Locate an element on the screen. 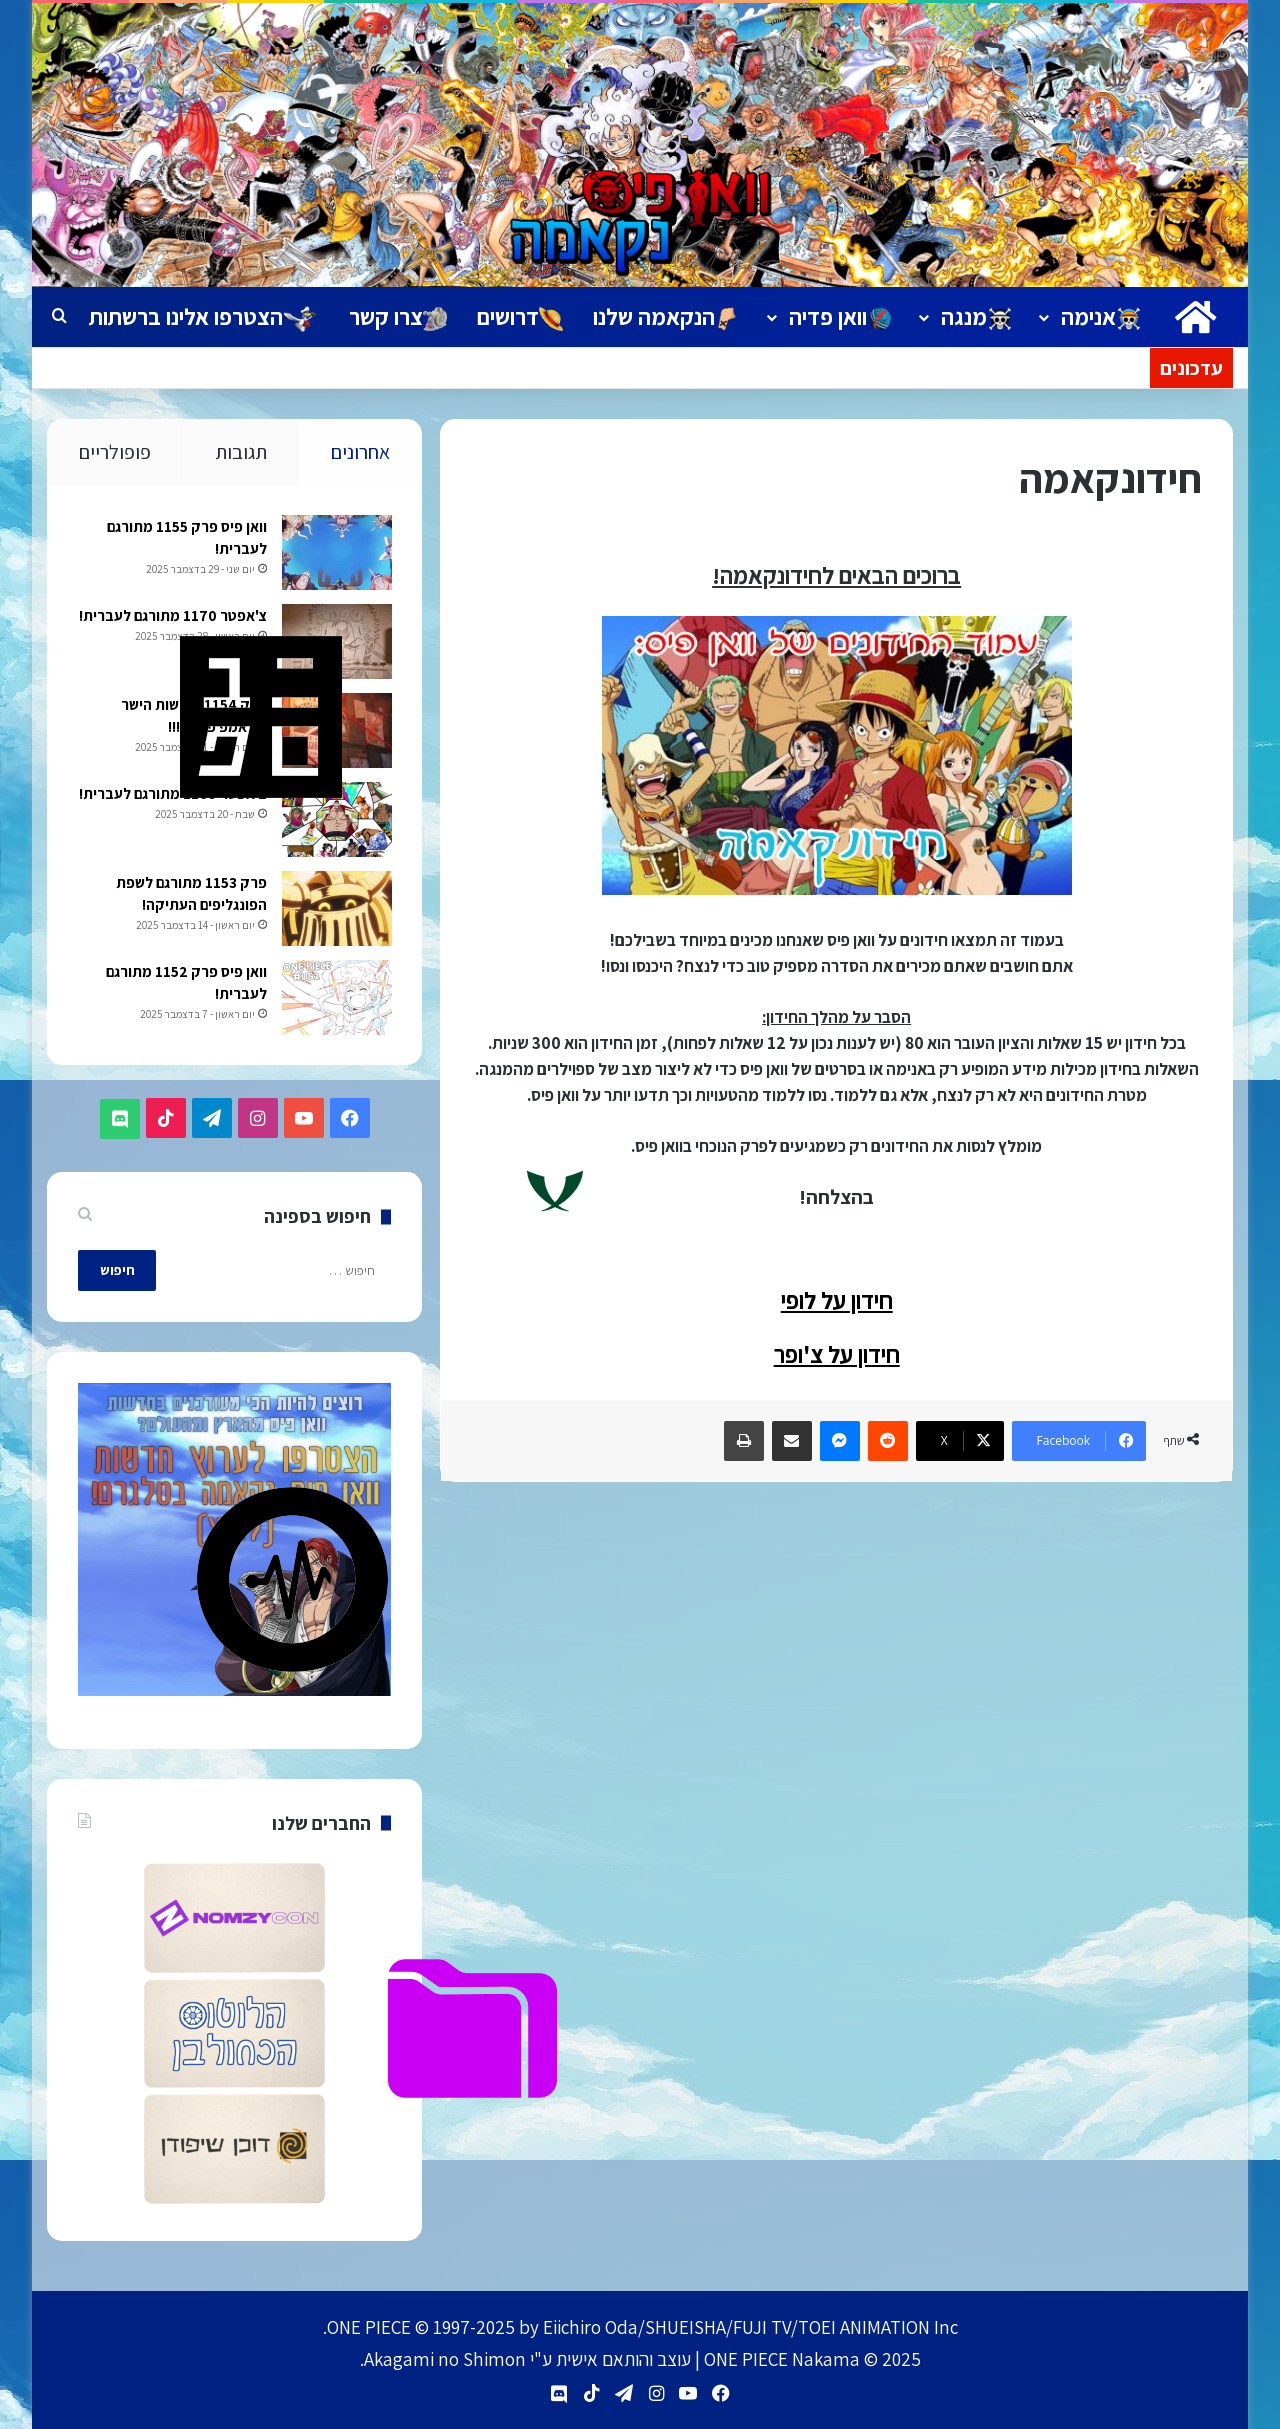 The image size is (1280, 2429). open proton drive cloud storage is located at coordinates (472, 2028).